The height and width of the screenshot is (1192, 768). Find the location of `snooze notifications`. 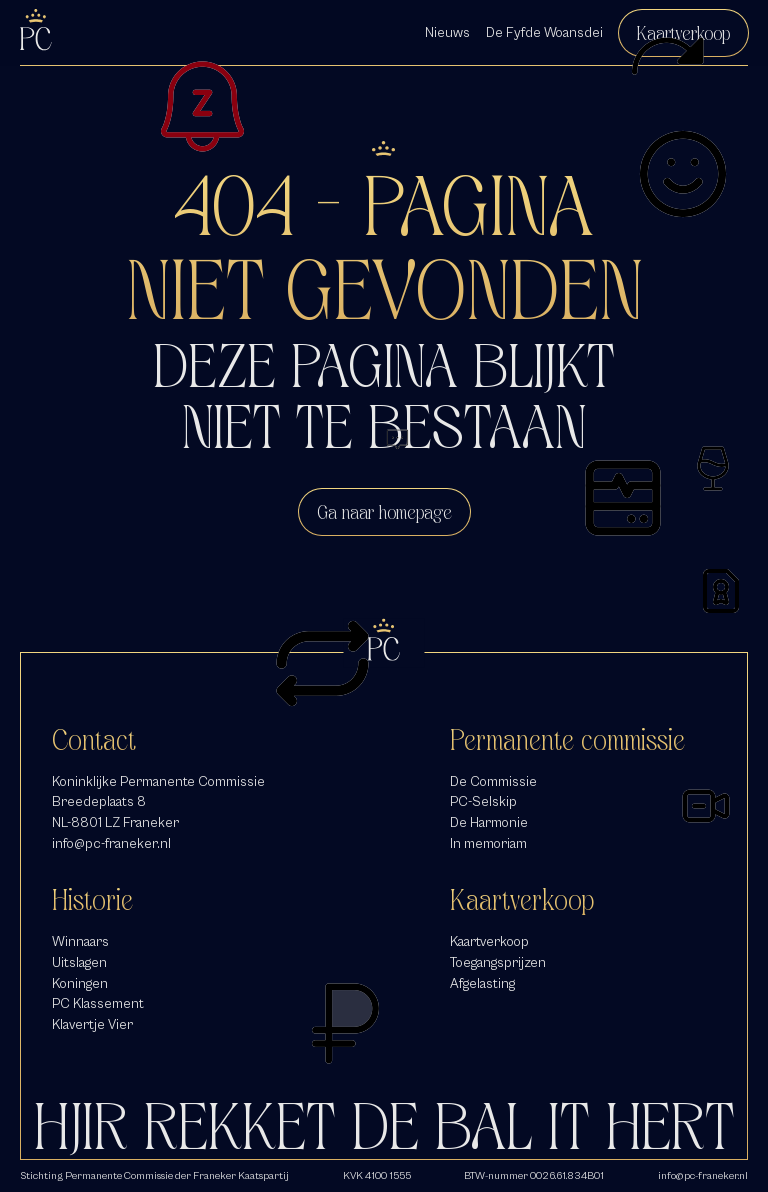

snooze notifications is located at coordinates (202, 106).